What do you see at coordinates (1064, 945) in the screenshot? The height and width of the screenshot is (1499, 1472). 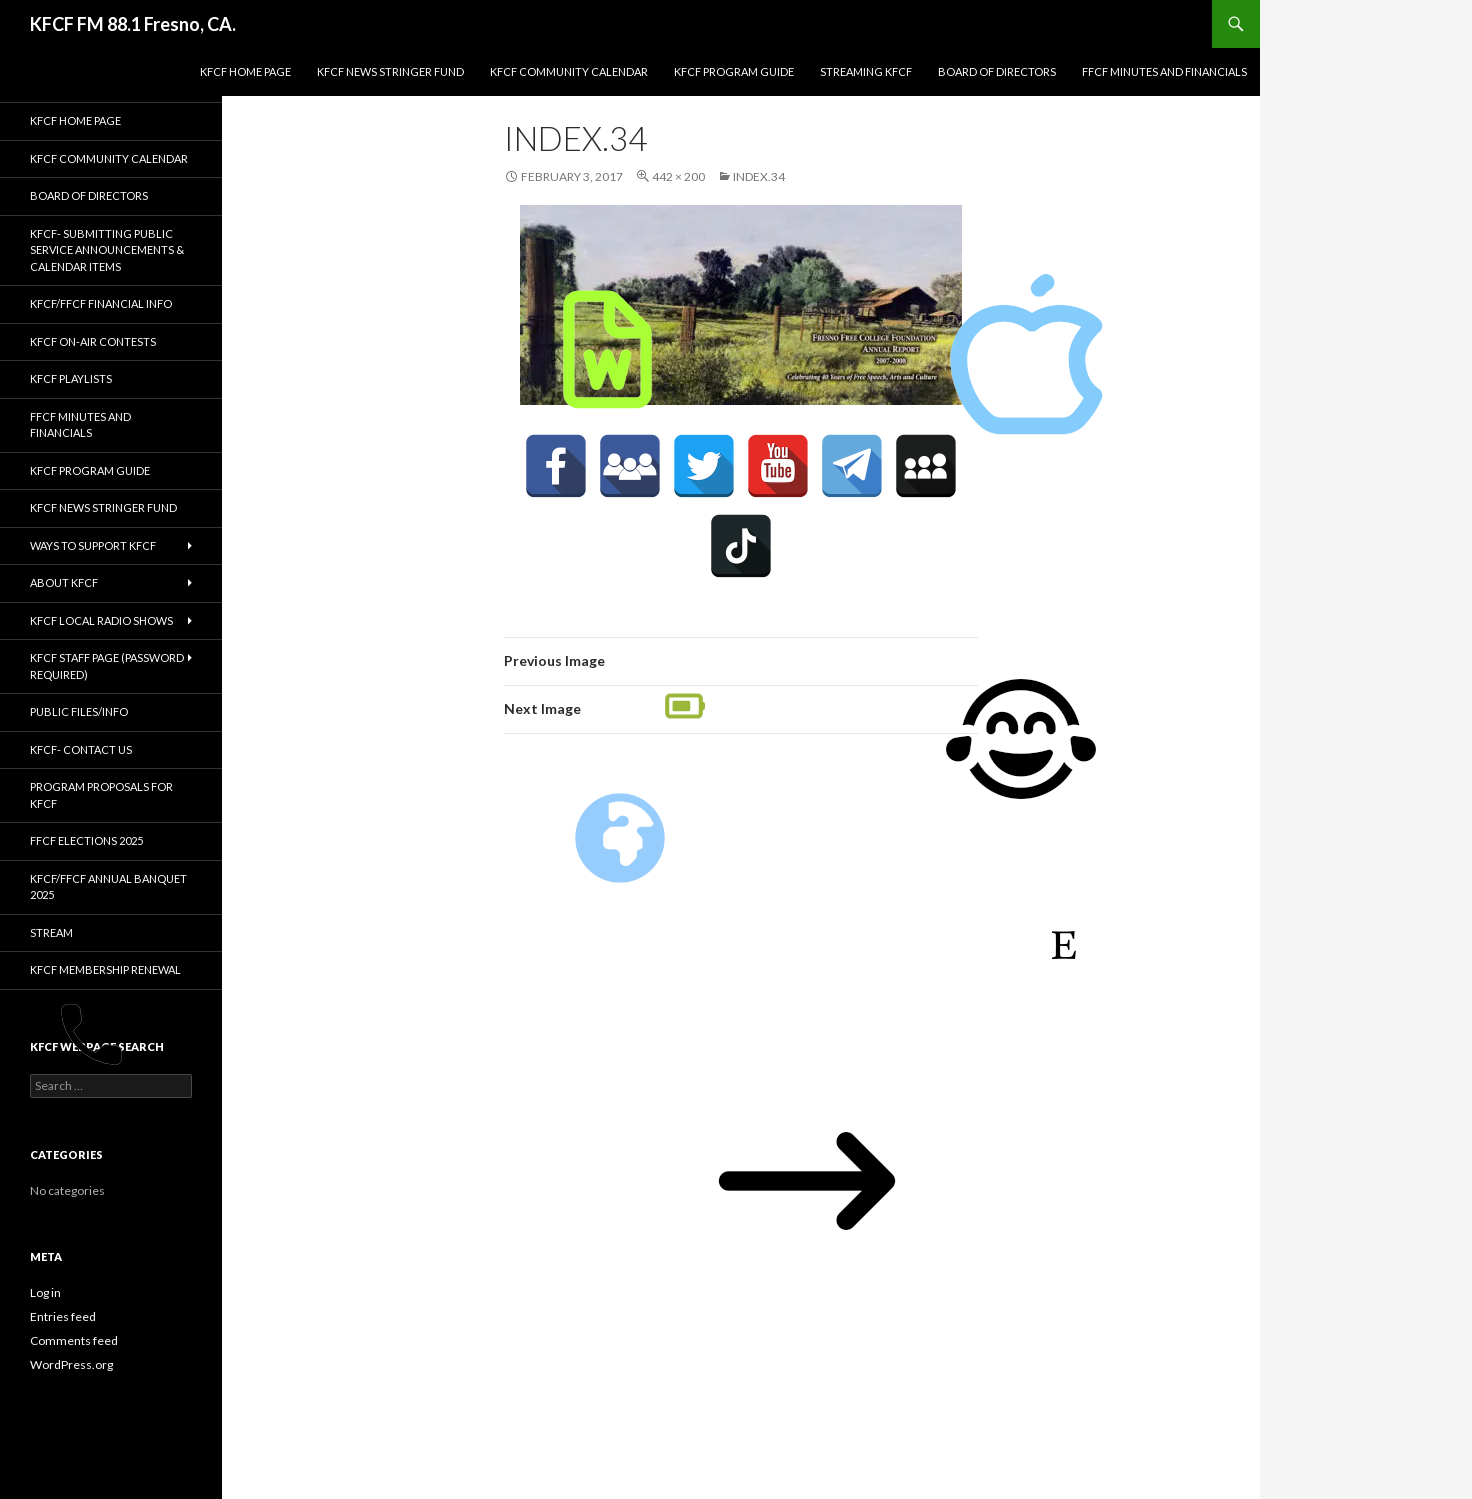 I see `open the Etsy app or website` at bounding box center [1064, 945].